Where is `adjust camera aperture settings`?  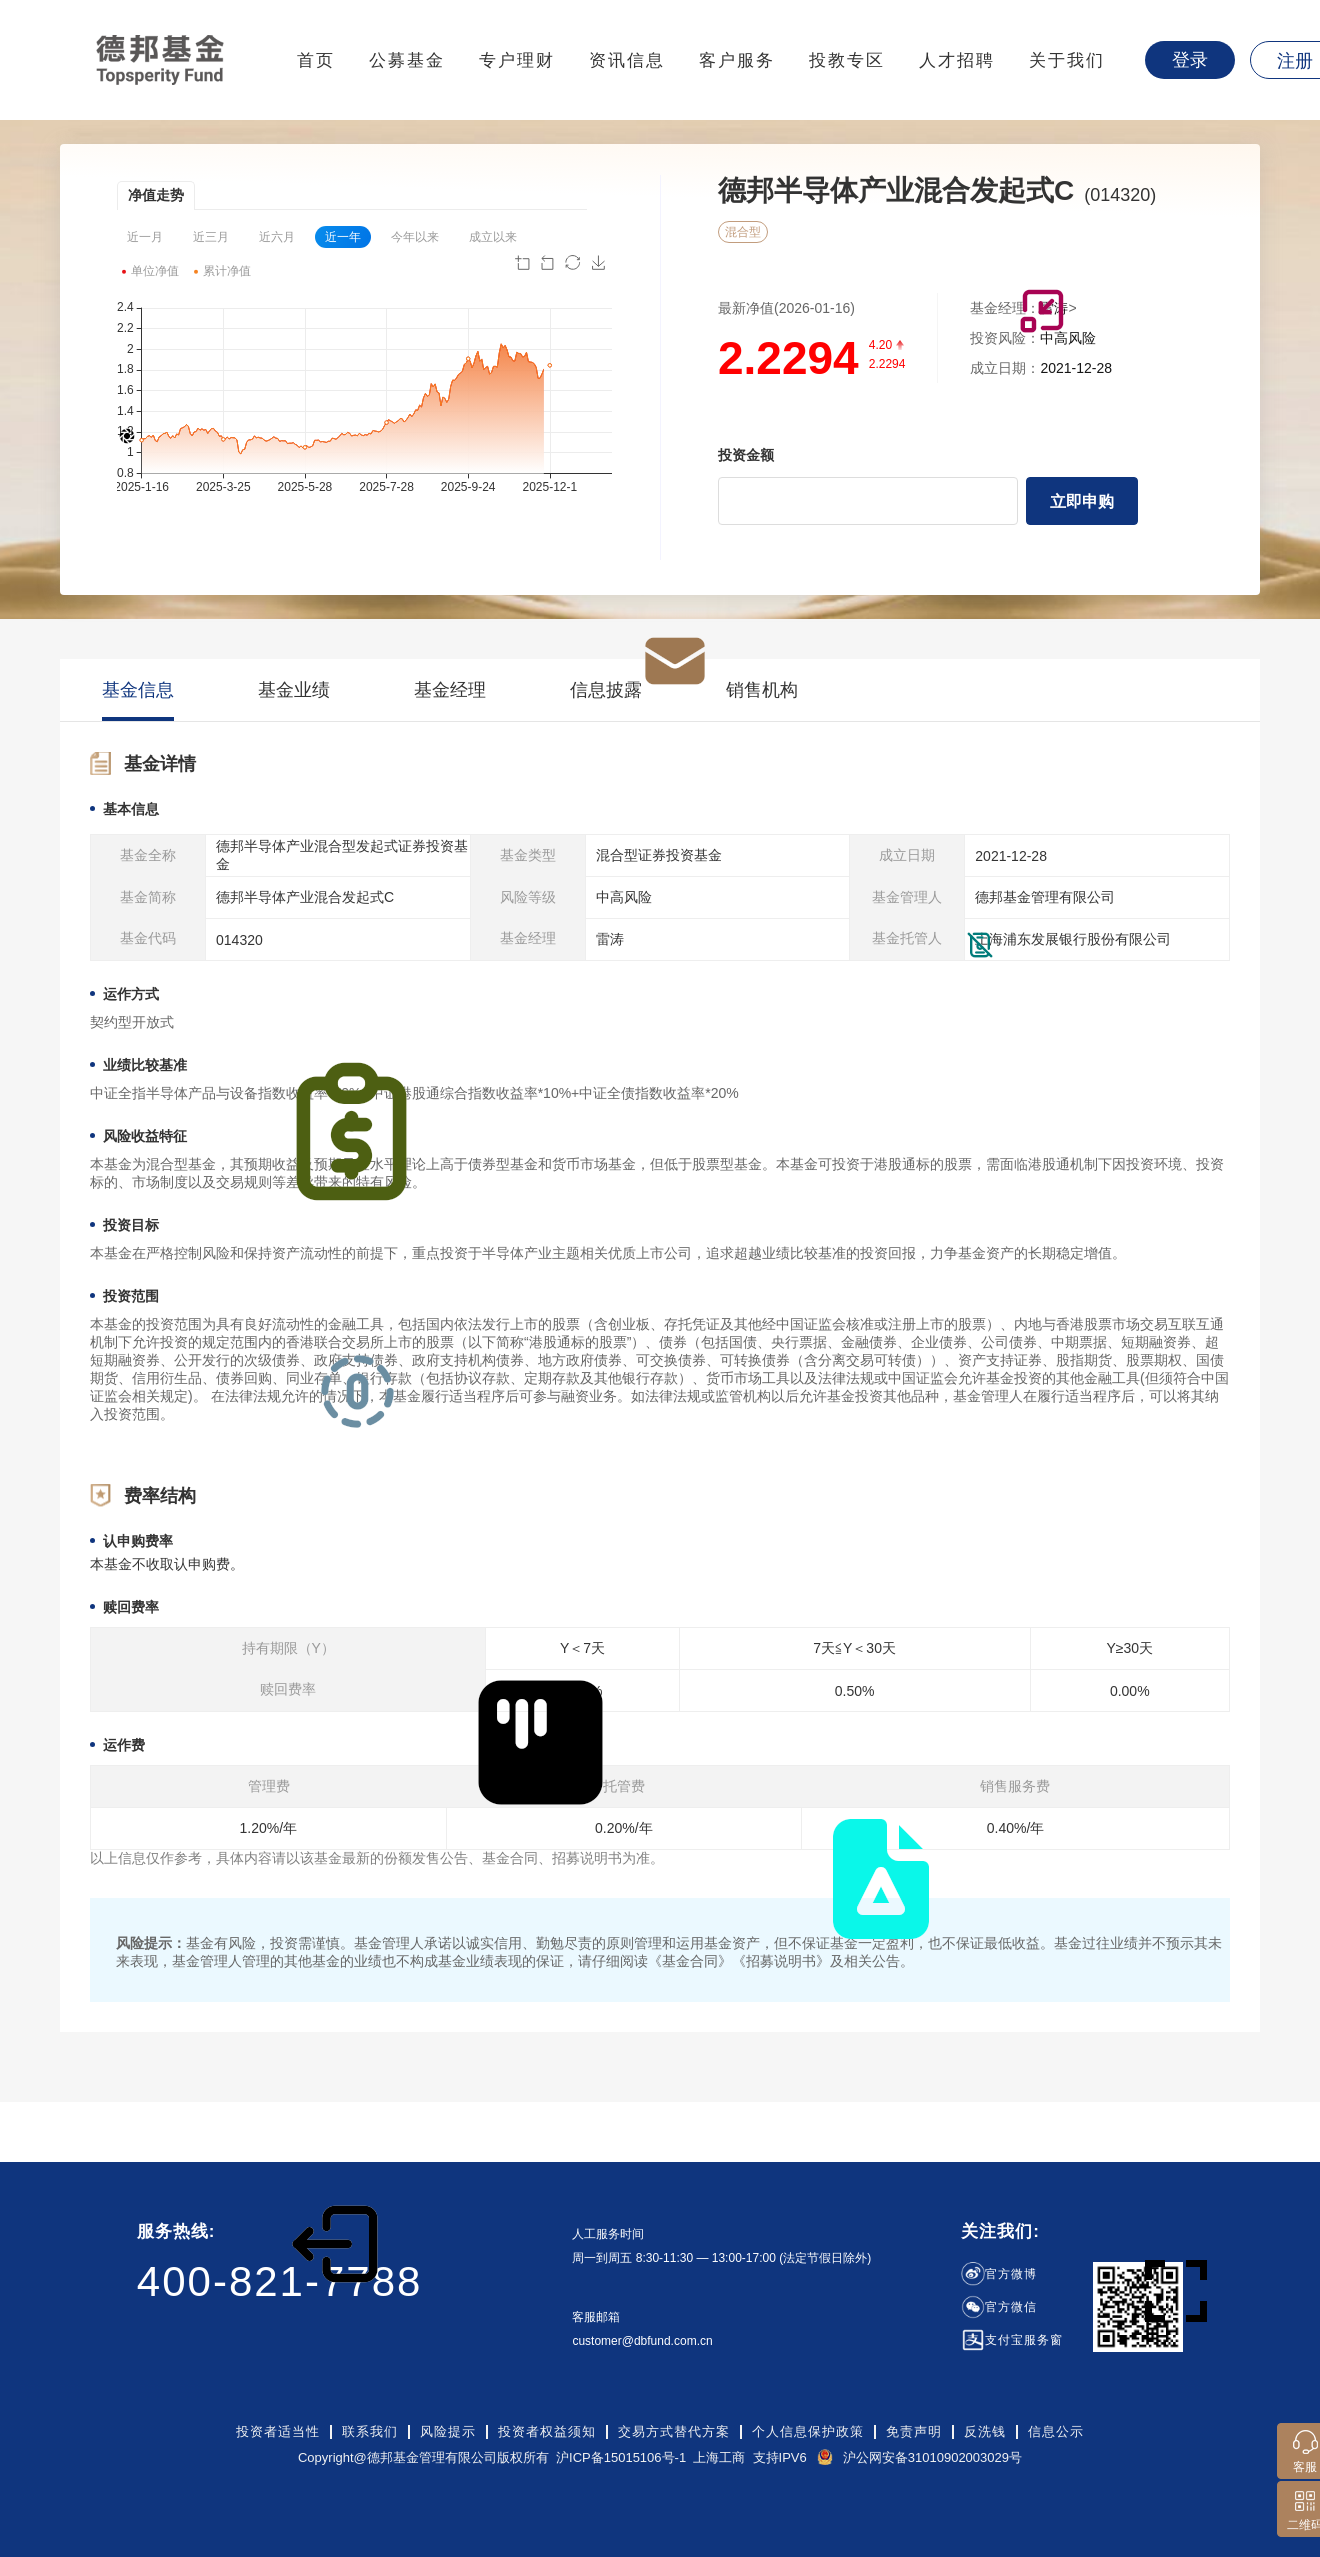
adjust camera aperture settings is located at coordinates (127, 436).